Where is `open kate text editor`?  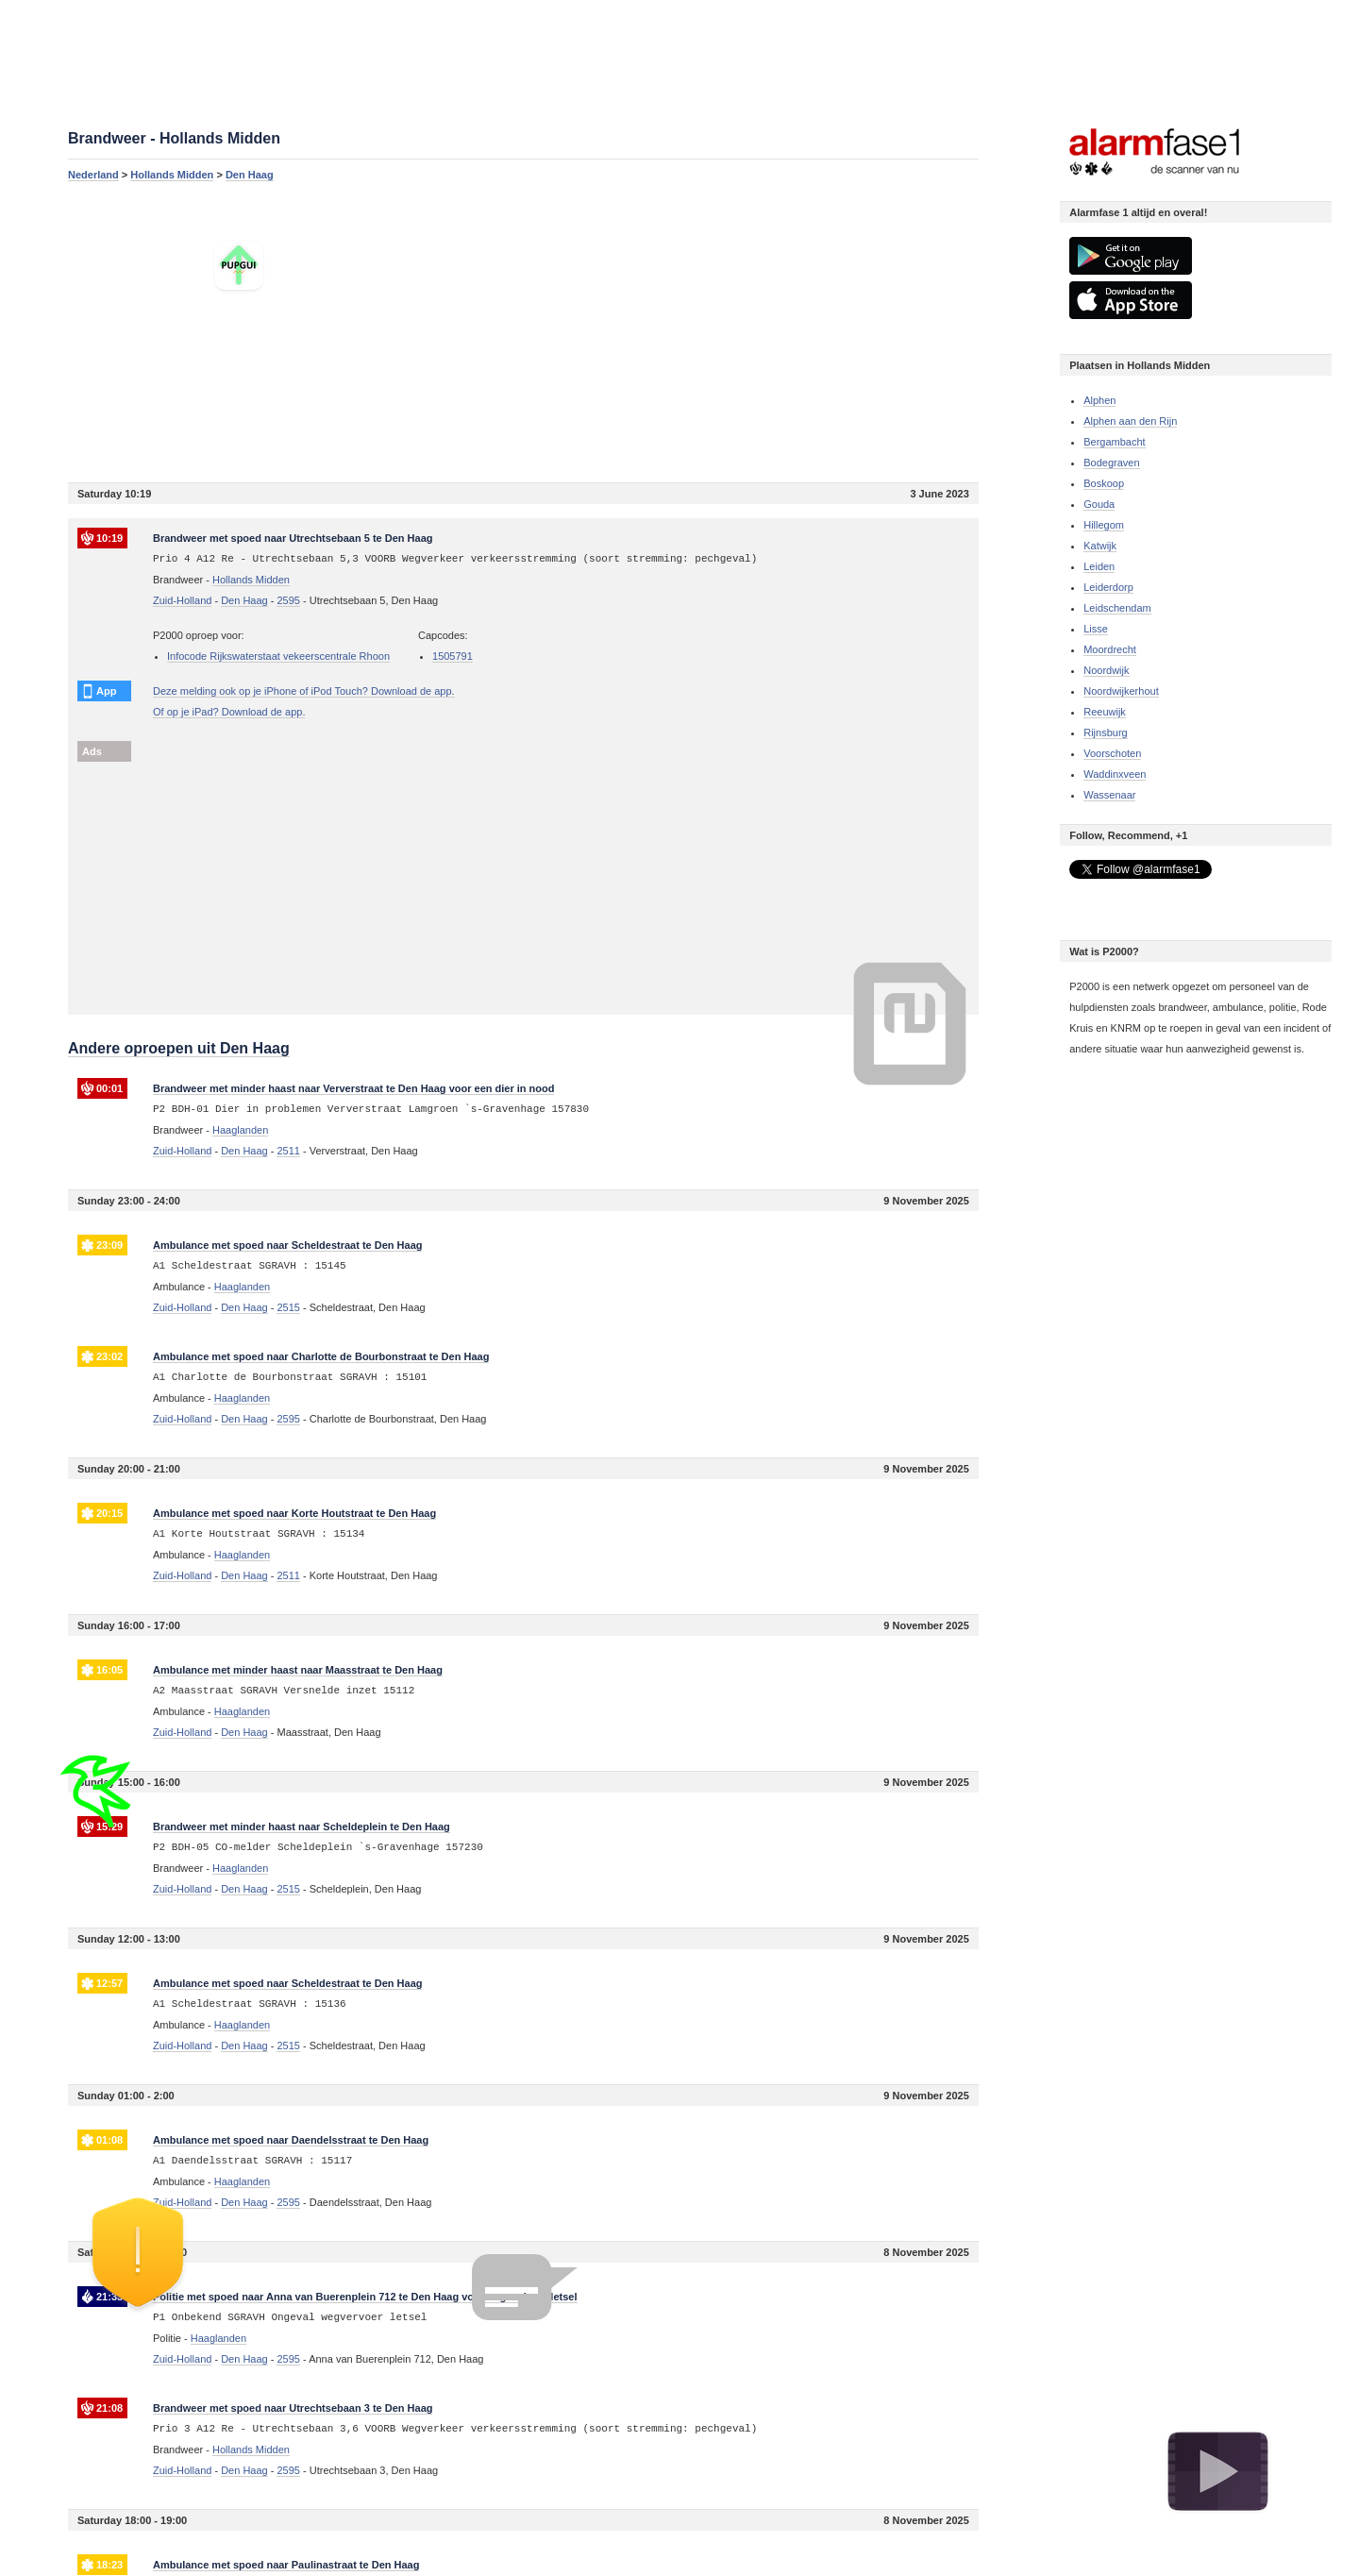 open kate text editor is located at coordinates (98, 1790).